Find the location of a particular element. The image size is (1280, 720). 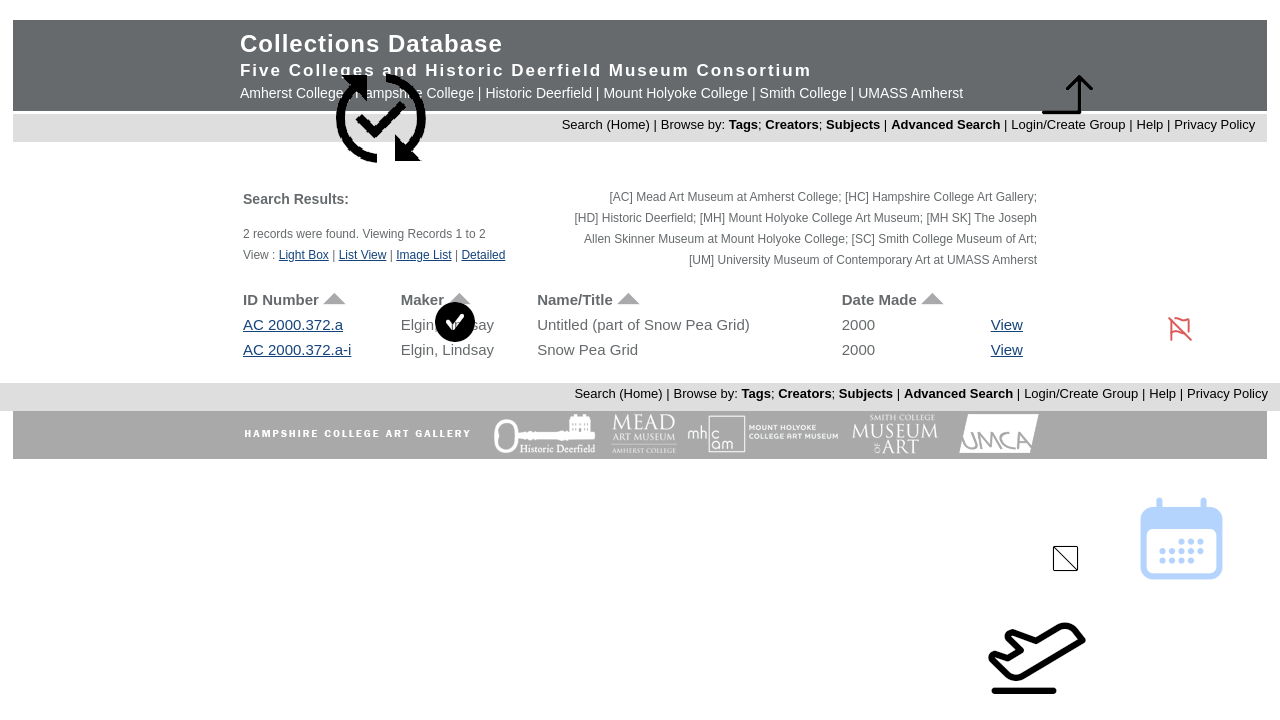

turn right then continue forward is located at coordinates (1069, 96).